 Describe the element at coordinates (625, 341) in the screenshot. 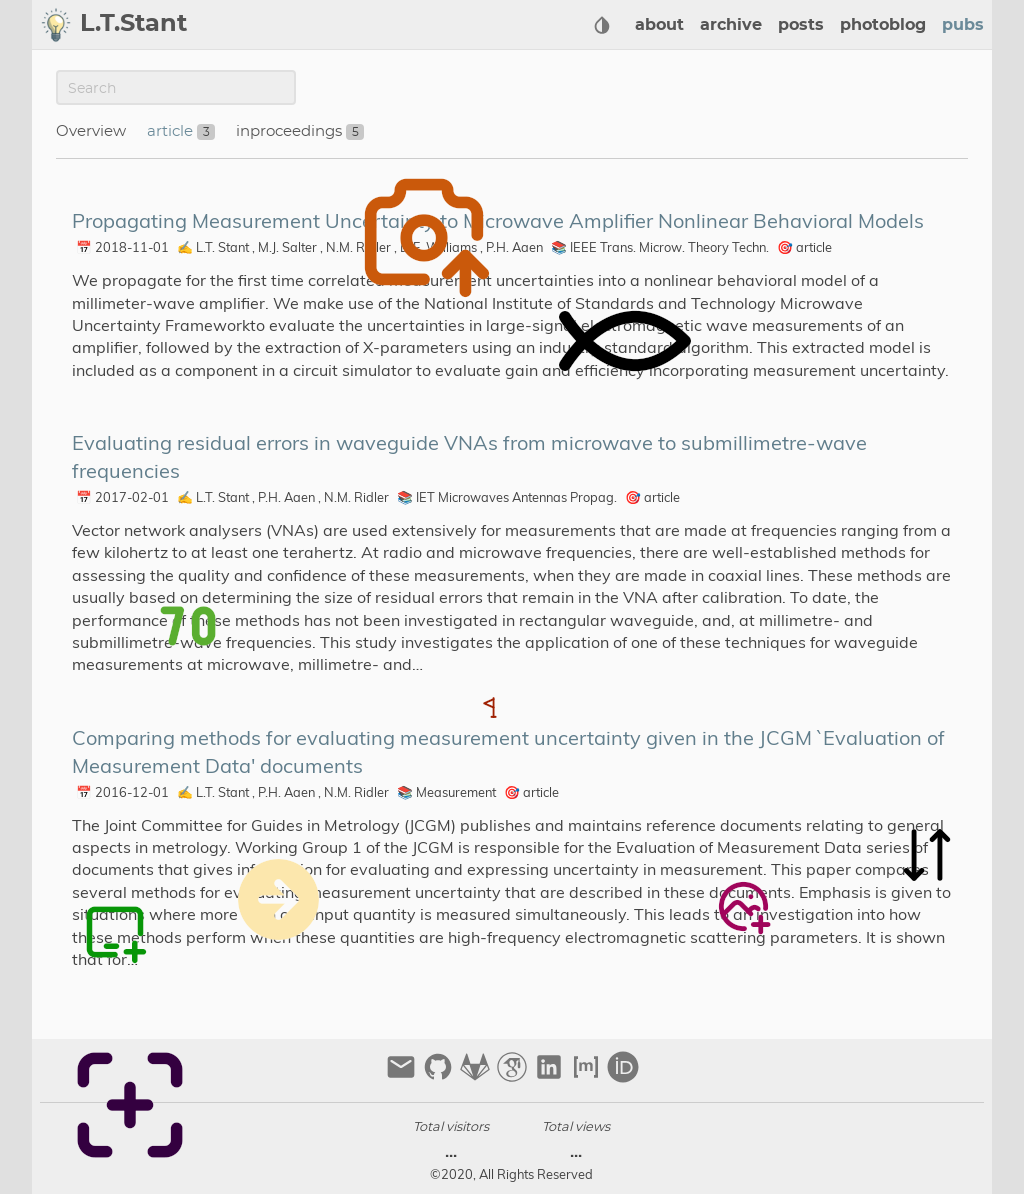

I see `ichthys or christian fish symbol` at that location.